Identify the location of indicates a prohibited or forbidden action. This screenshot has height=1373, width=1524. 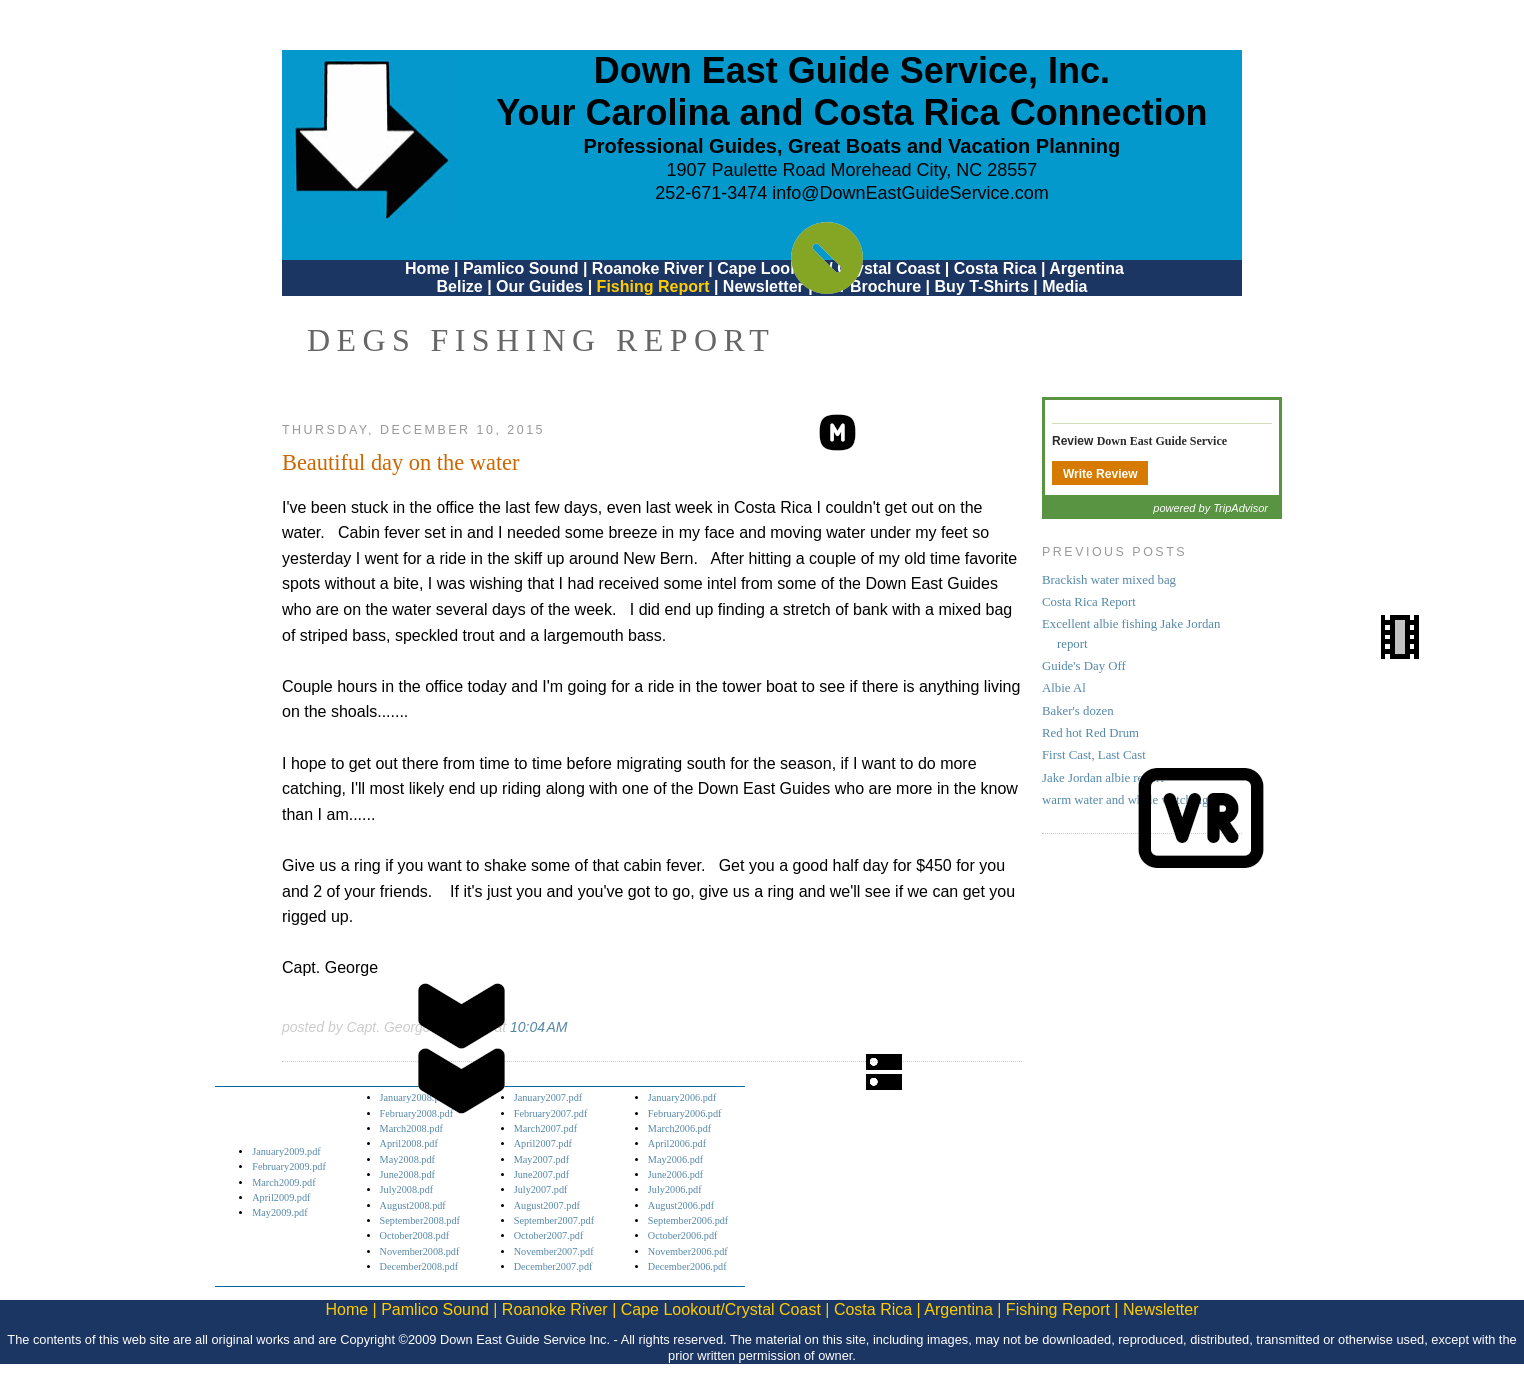
(827, 258).